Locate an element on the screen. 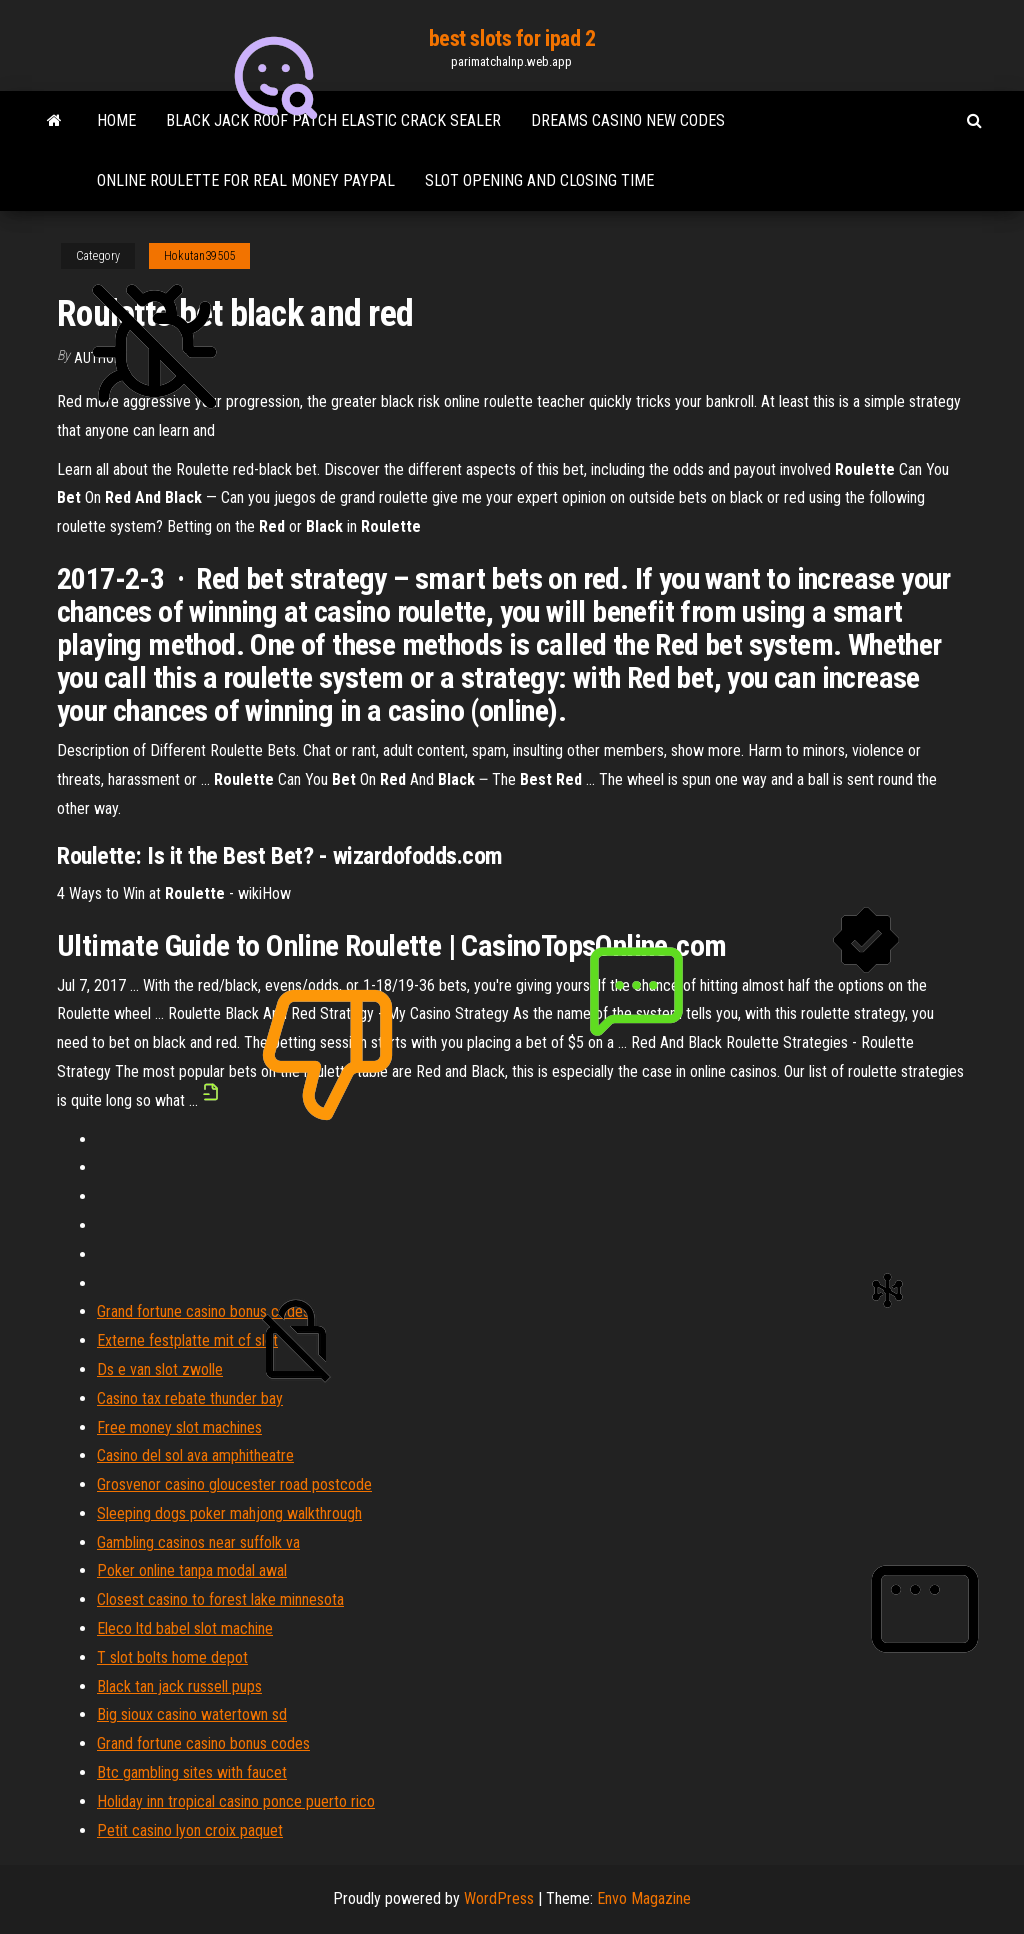 This screenshot has width=1024, height=1934. disable bug tracking or error reporting is located at coordinates (154, 346).